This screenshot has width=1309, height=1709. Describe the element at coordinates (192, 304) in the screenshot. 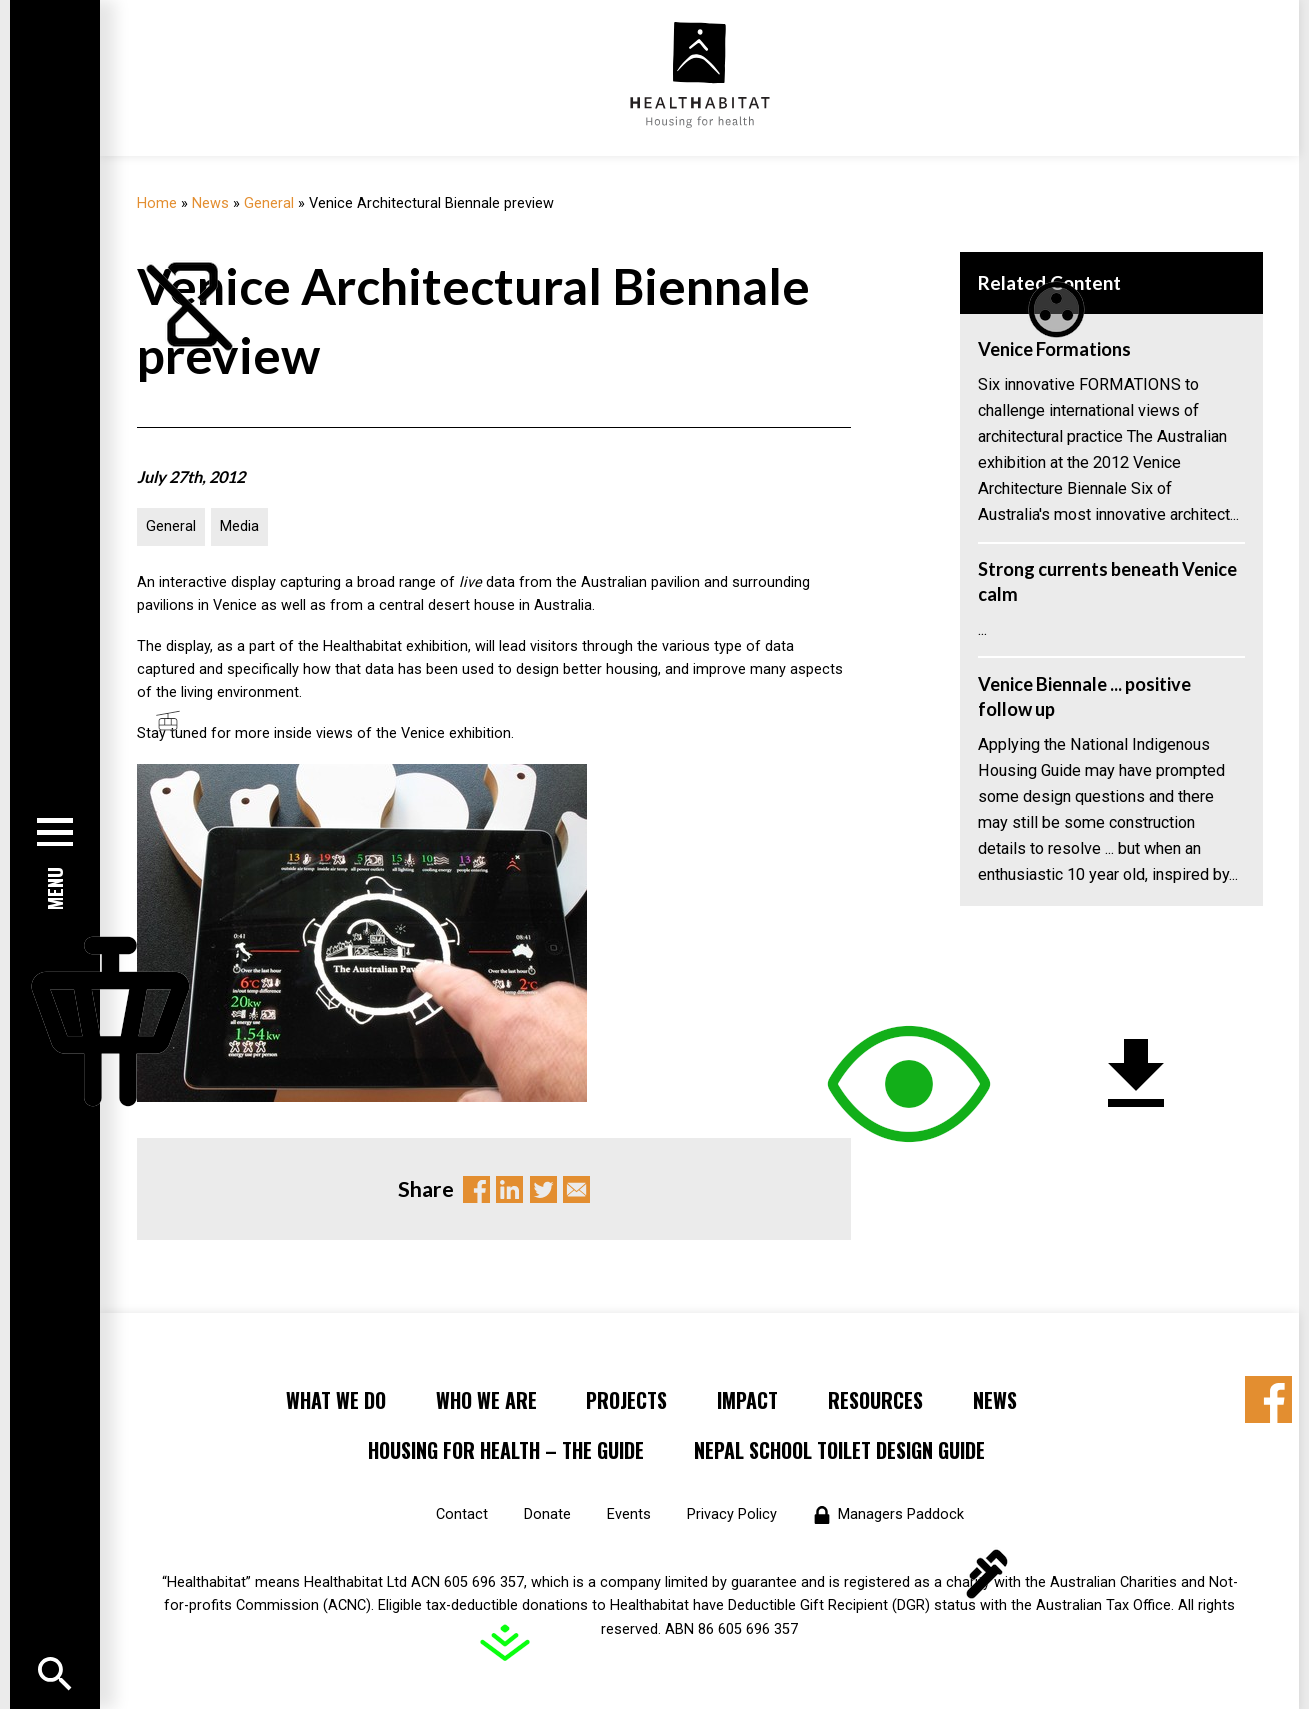

I see `timer or countdown feature disabled` at that location.